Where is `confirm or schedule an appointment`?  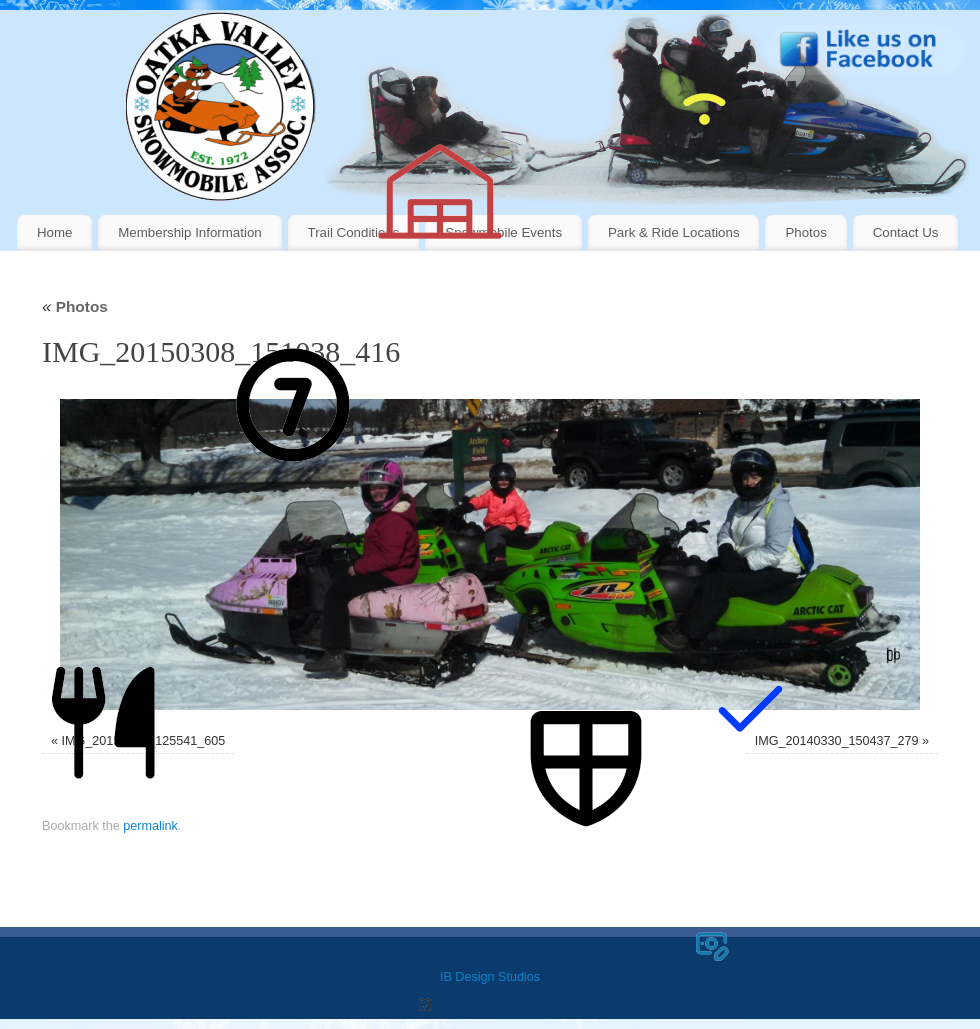 confirm or schedule an appointment is located at coordinates (425, 1005).